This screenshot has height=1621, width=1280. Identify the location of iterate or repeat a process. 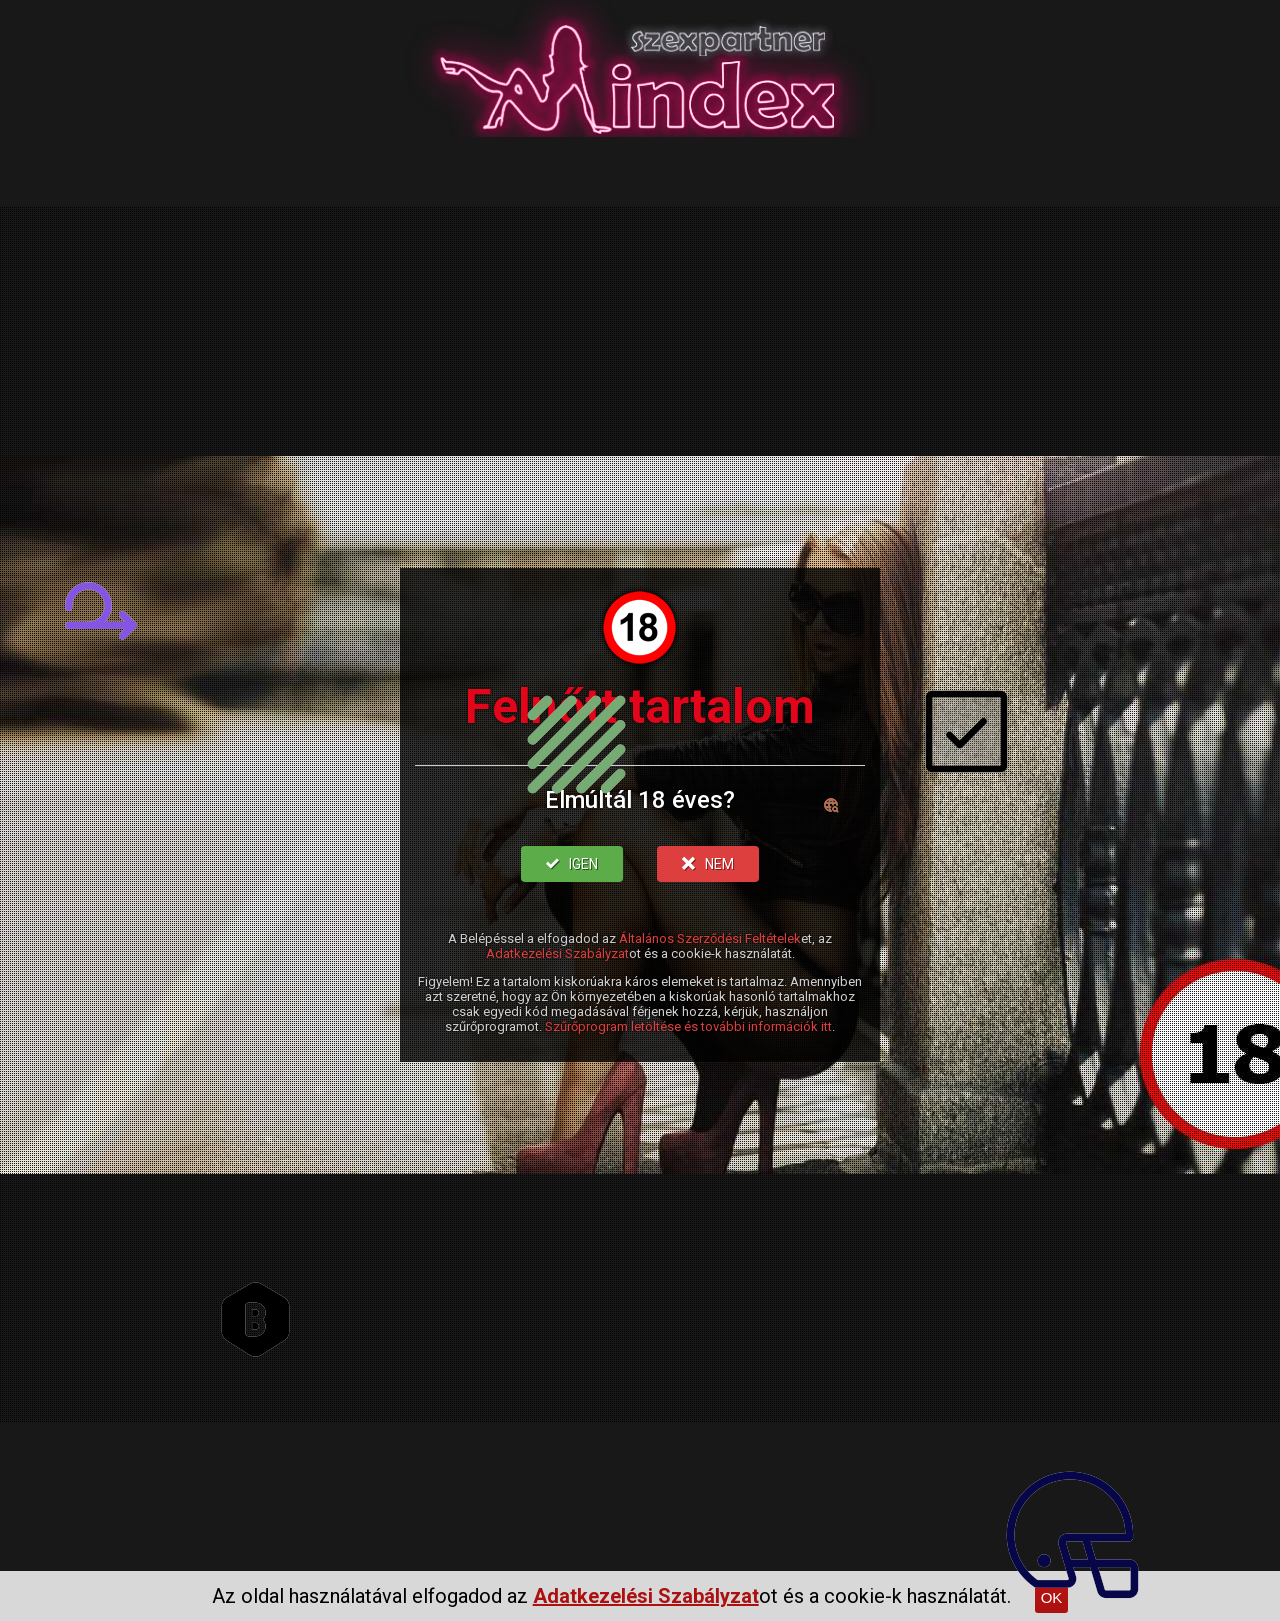
(101, 611).